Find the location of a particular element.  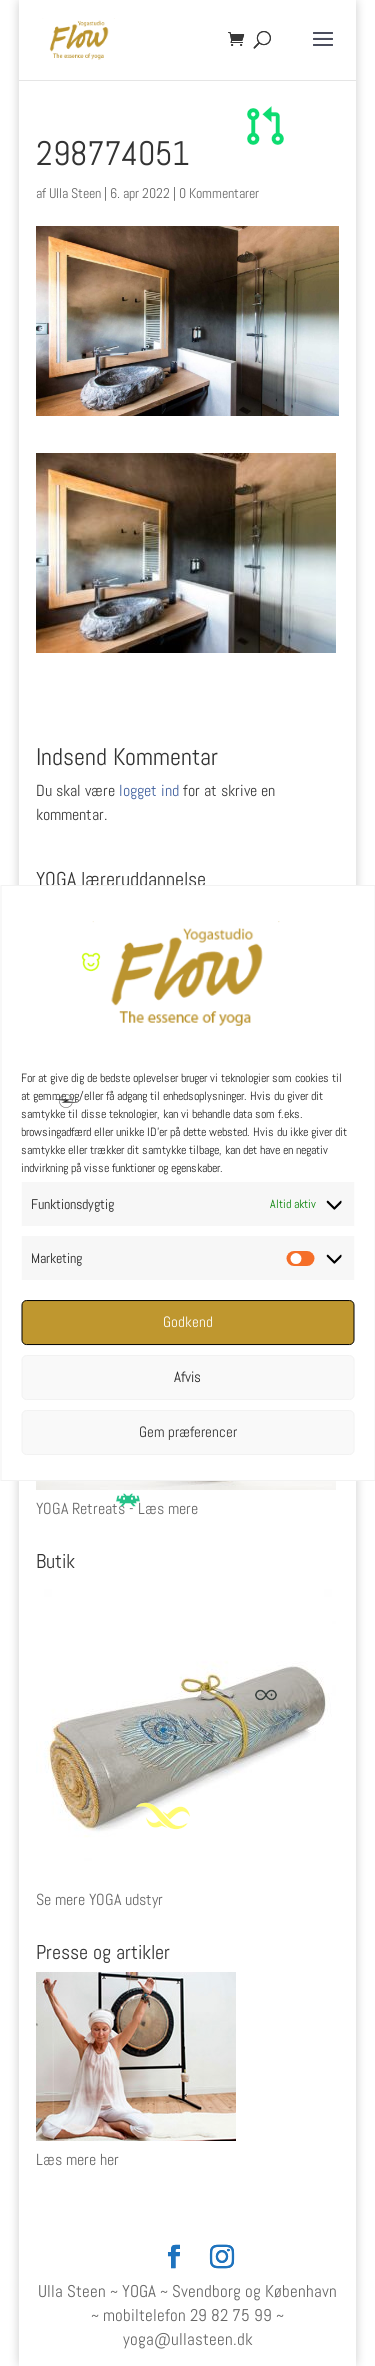

opel brand logo is located at coordinates (66, 1101).